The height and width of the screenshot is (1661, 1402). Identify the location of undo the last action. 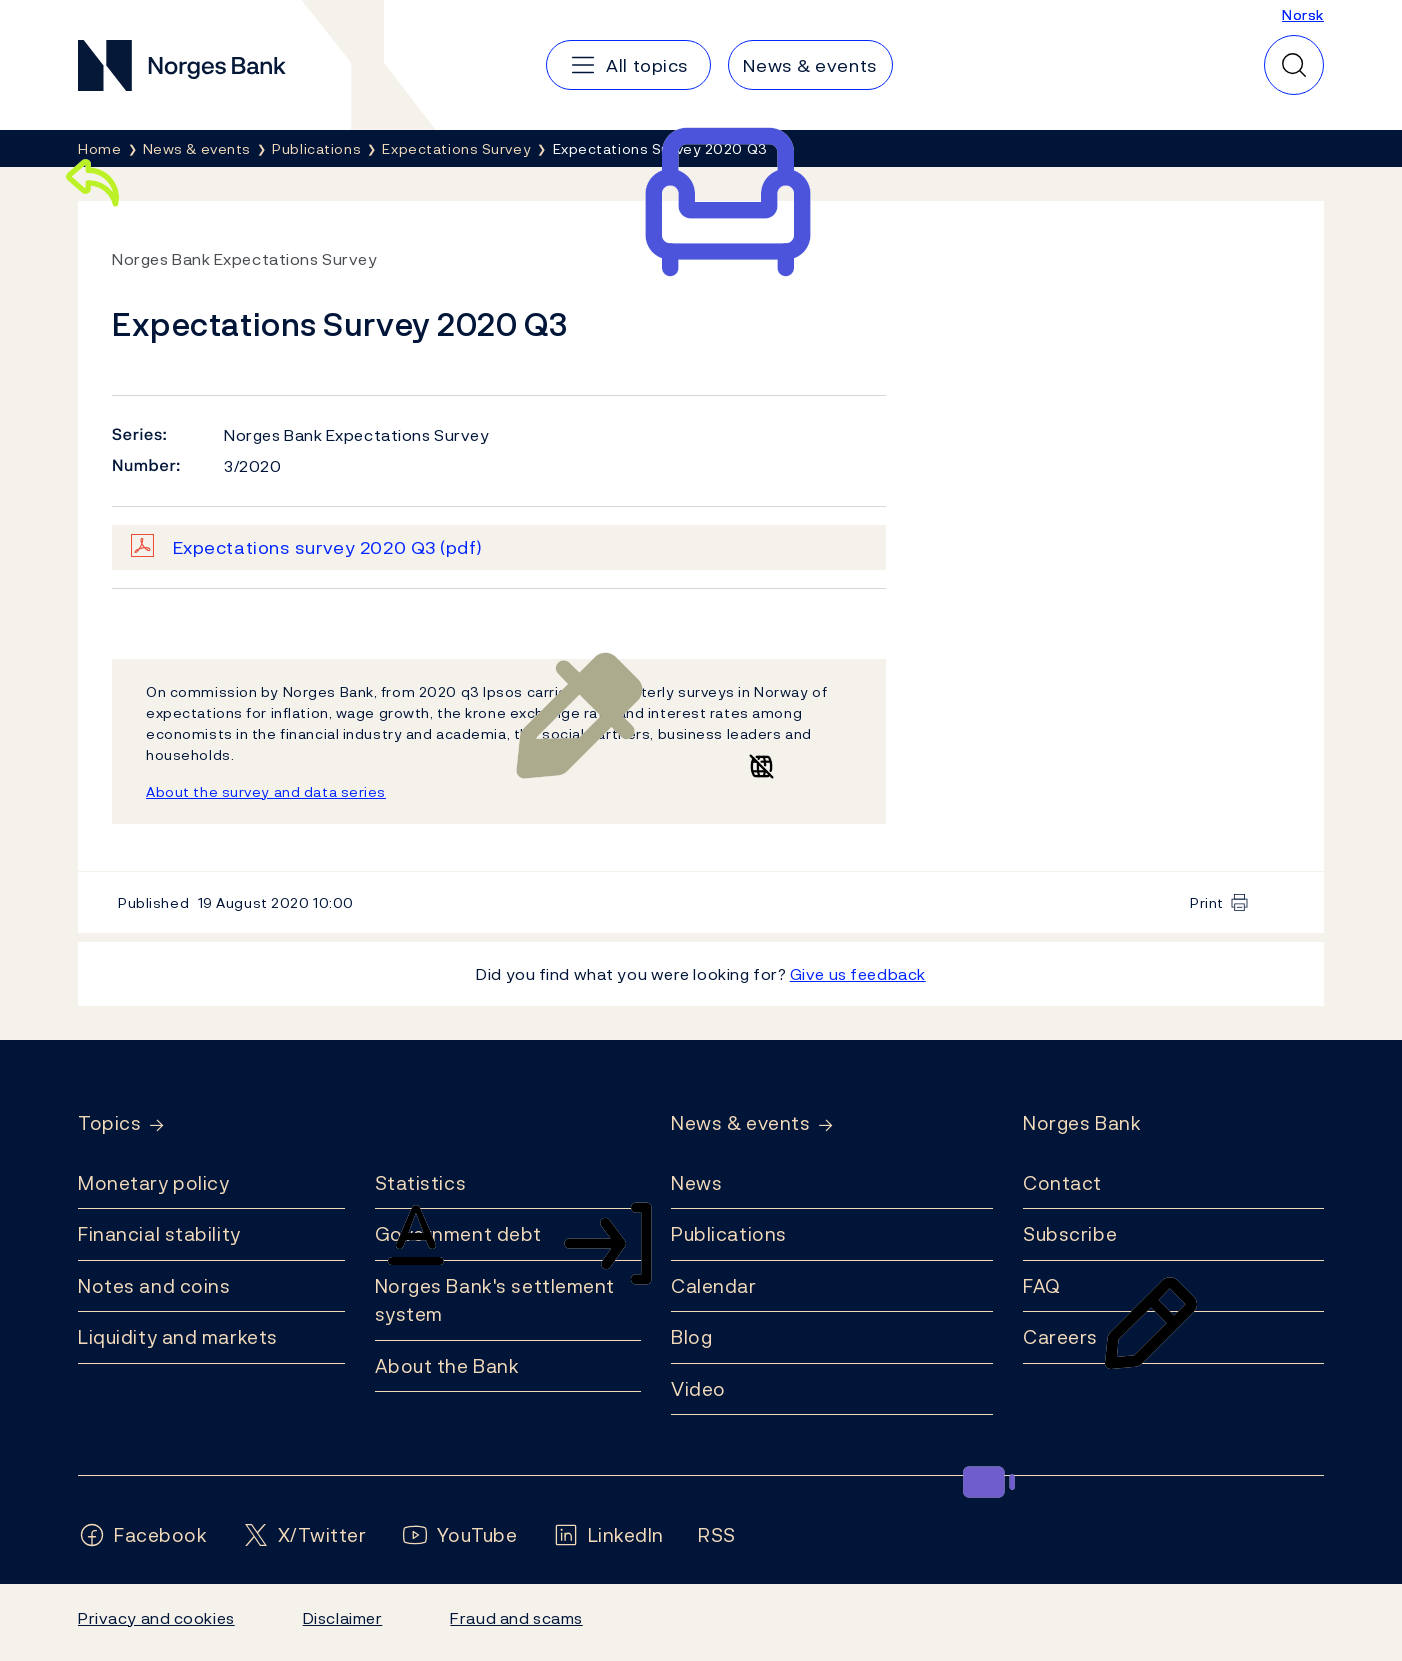
(92, 181).